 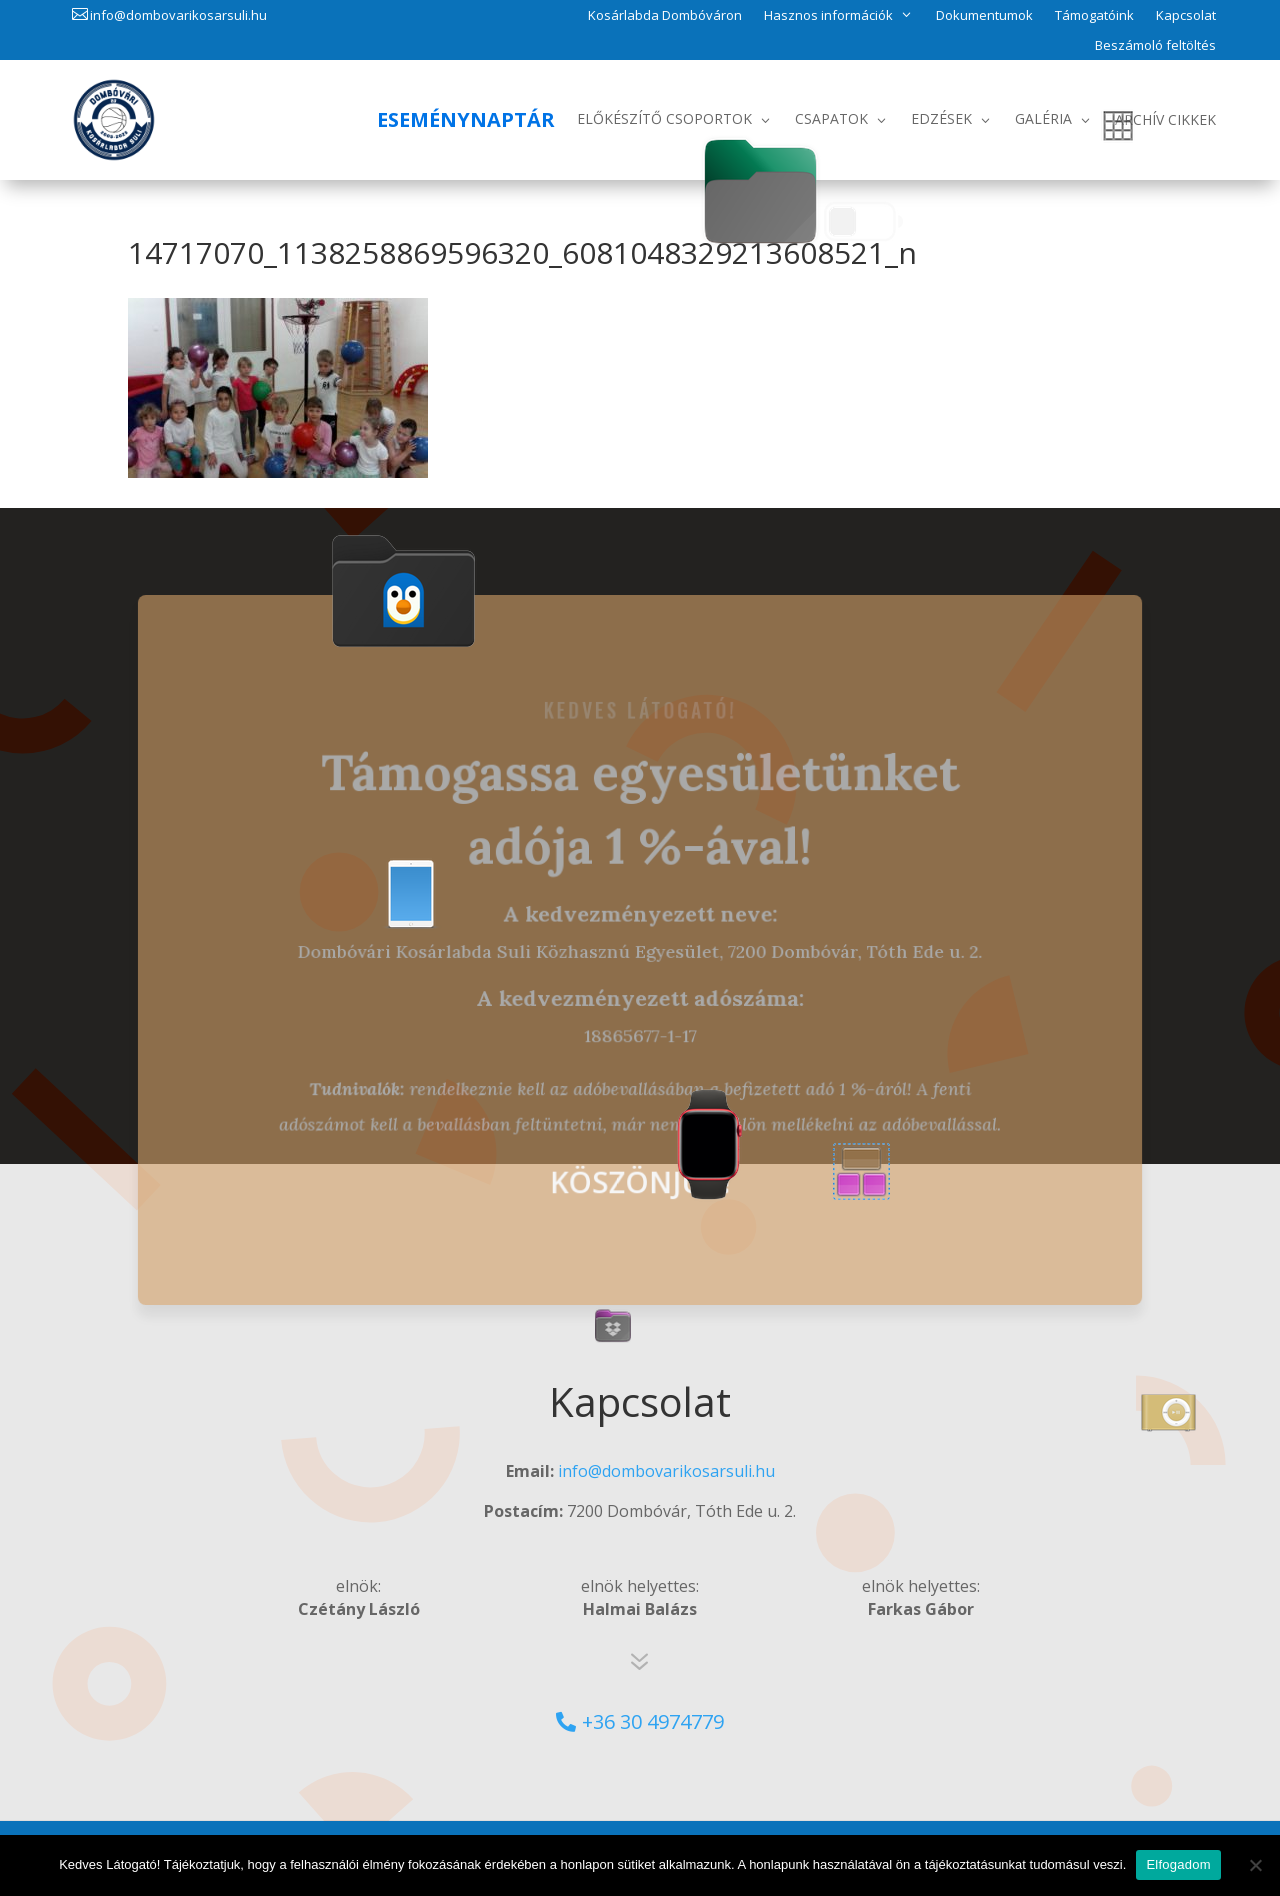 What do you see at coordinates (613, 1325) in the screenshot?
I see `open your Dropbox folder` at bounding box center [613, 1325].